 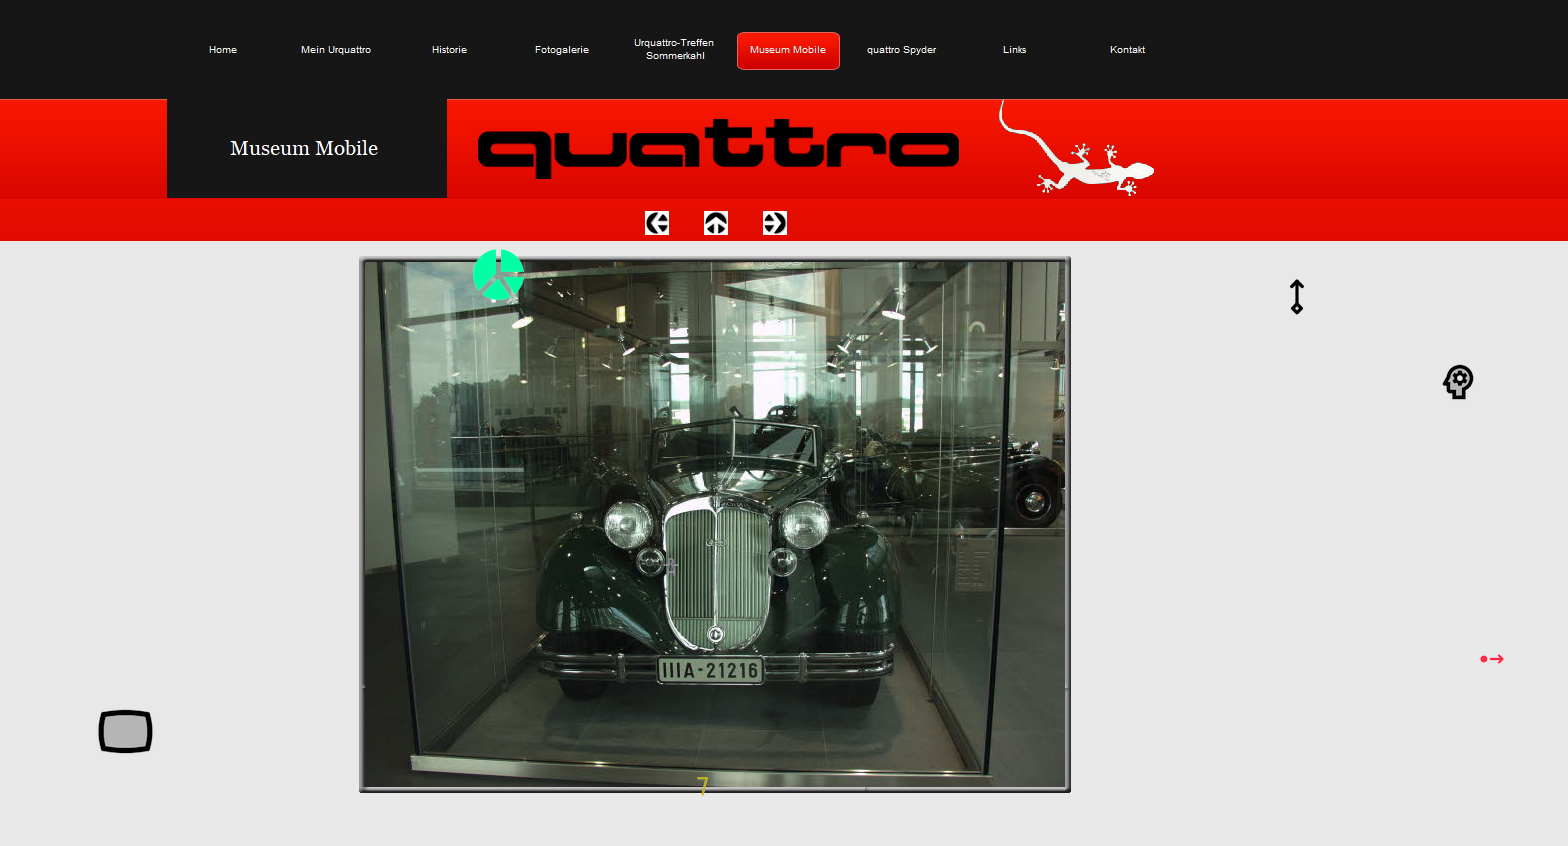 I want to click on indicates item number 7 in a list or sequence, so click(x=702, y=786).